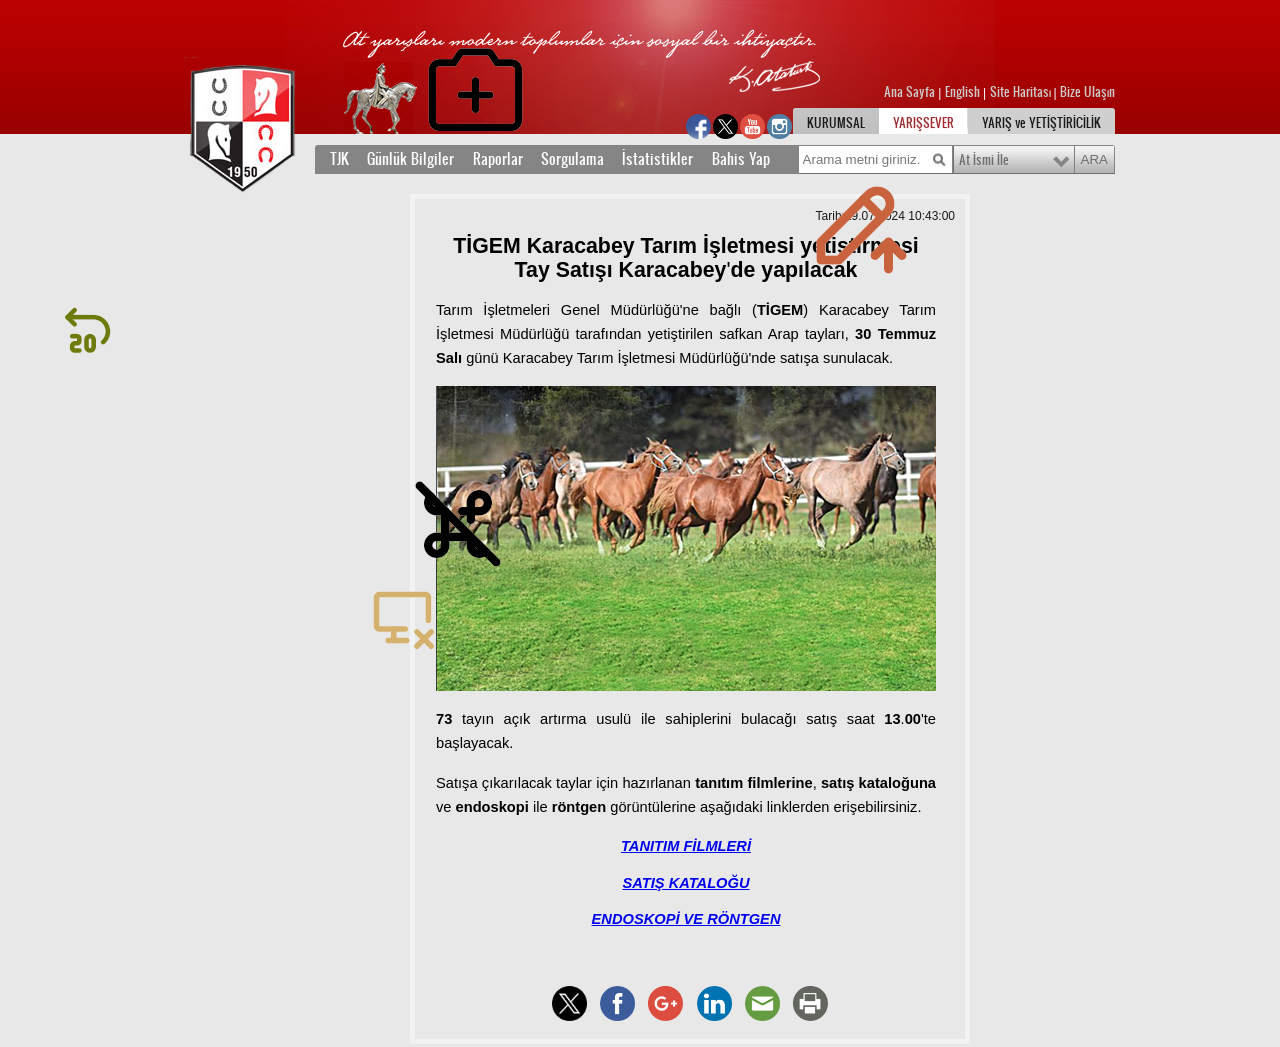  I want to click on disconnect or remove desktop device, so click(402, 617).